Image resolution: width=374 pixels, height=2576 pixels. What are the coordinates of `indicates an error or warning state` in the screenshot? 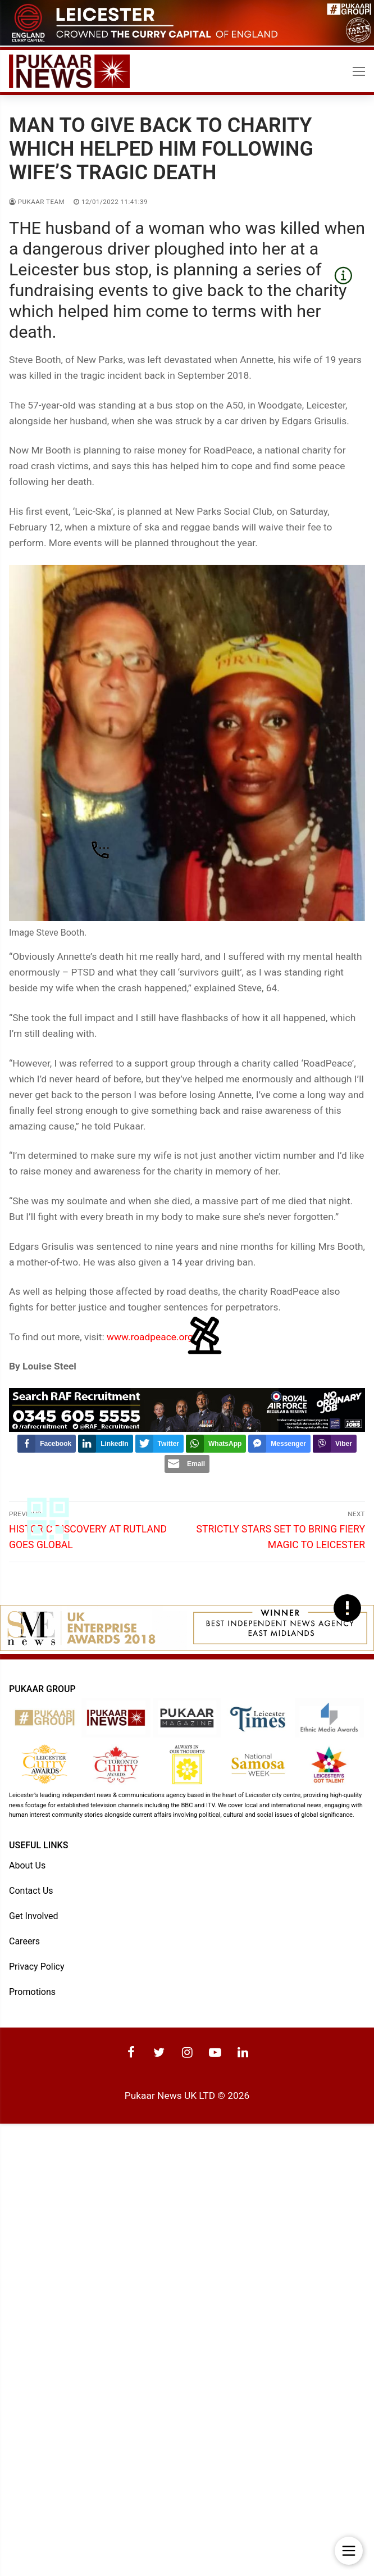 It's located at (347, 1608).